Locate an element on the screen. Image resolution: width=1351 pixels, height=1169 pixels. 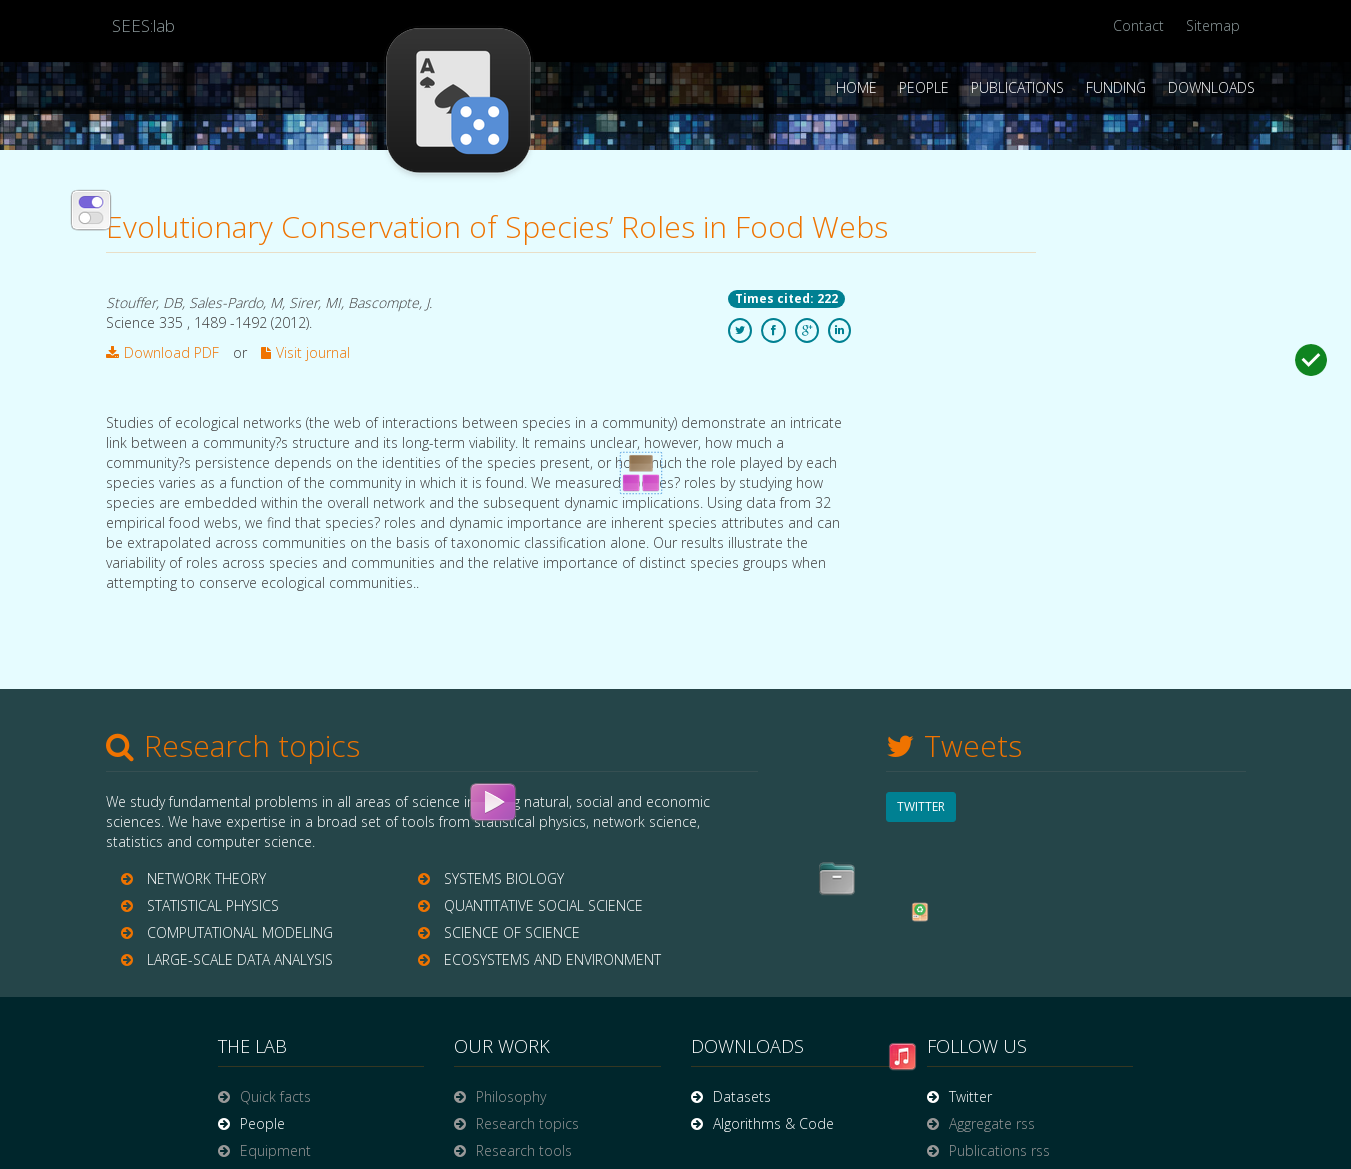
open the nautilus file manager is located at coordinates (837, 878).